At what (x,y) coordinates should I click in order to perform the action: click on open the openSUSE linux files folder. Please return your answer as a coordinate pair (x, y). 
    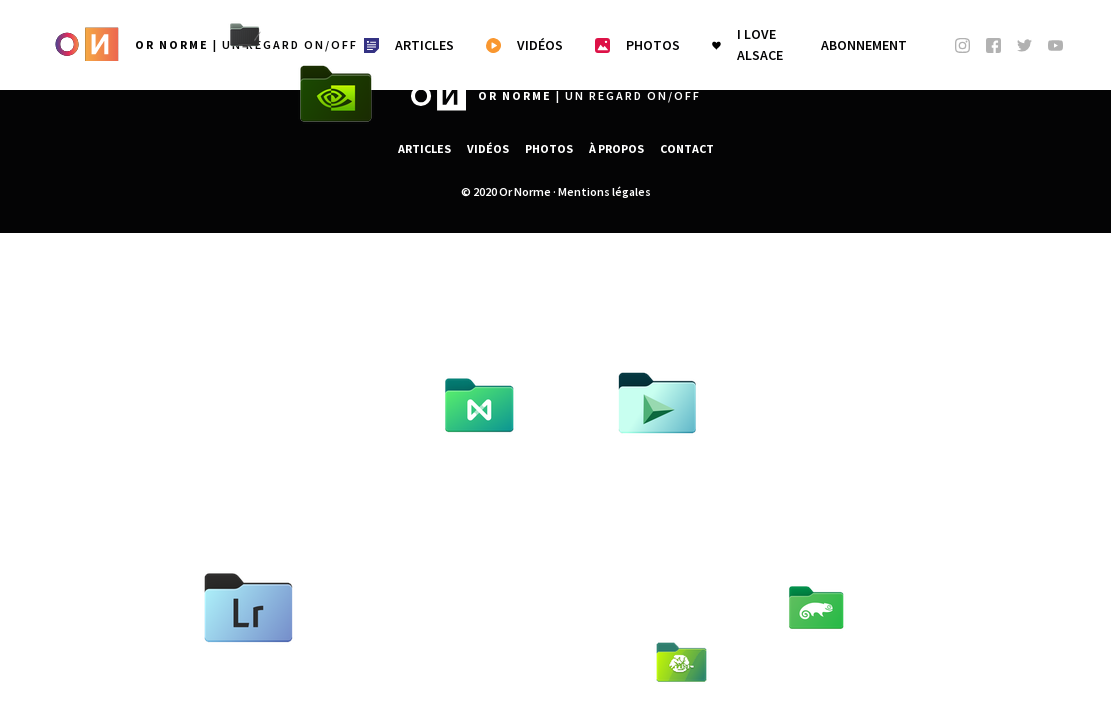
    Looking at the image, I should click on (816, 609).